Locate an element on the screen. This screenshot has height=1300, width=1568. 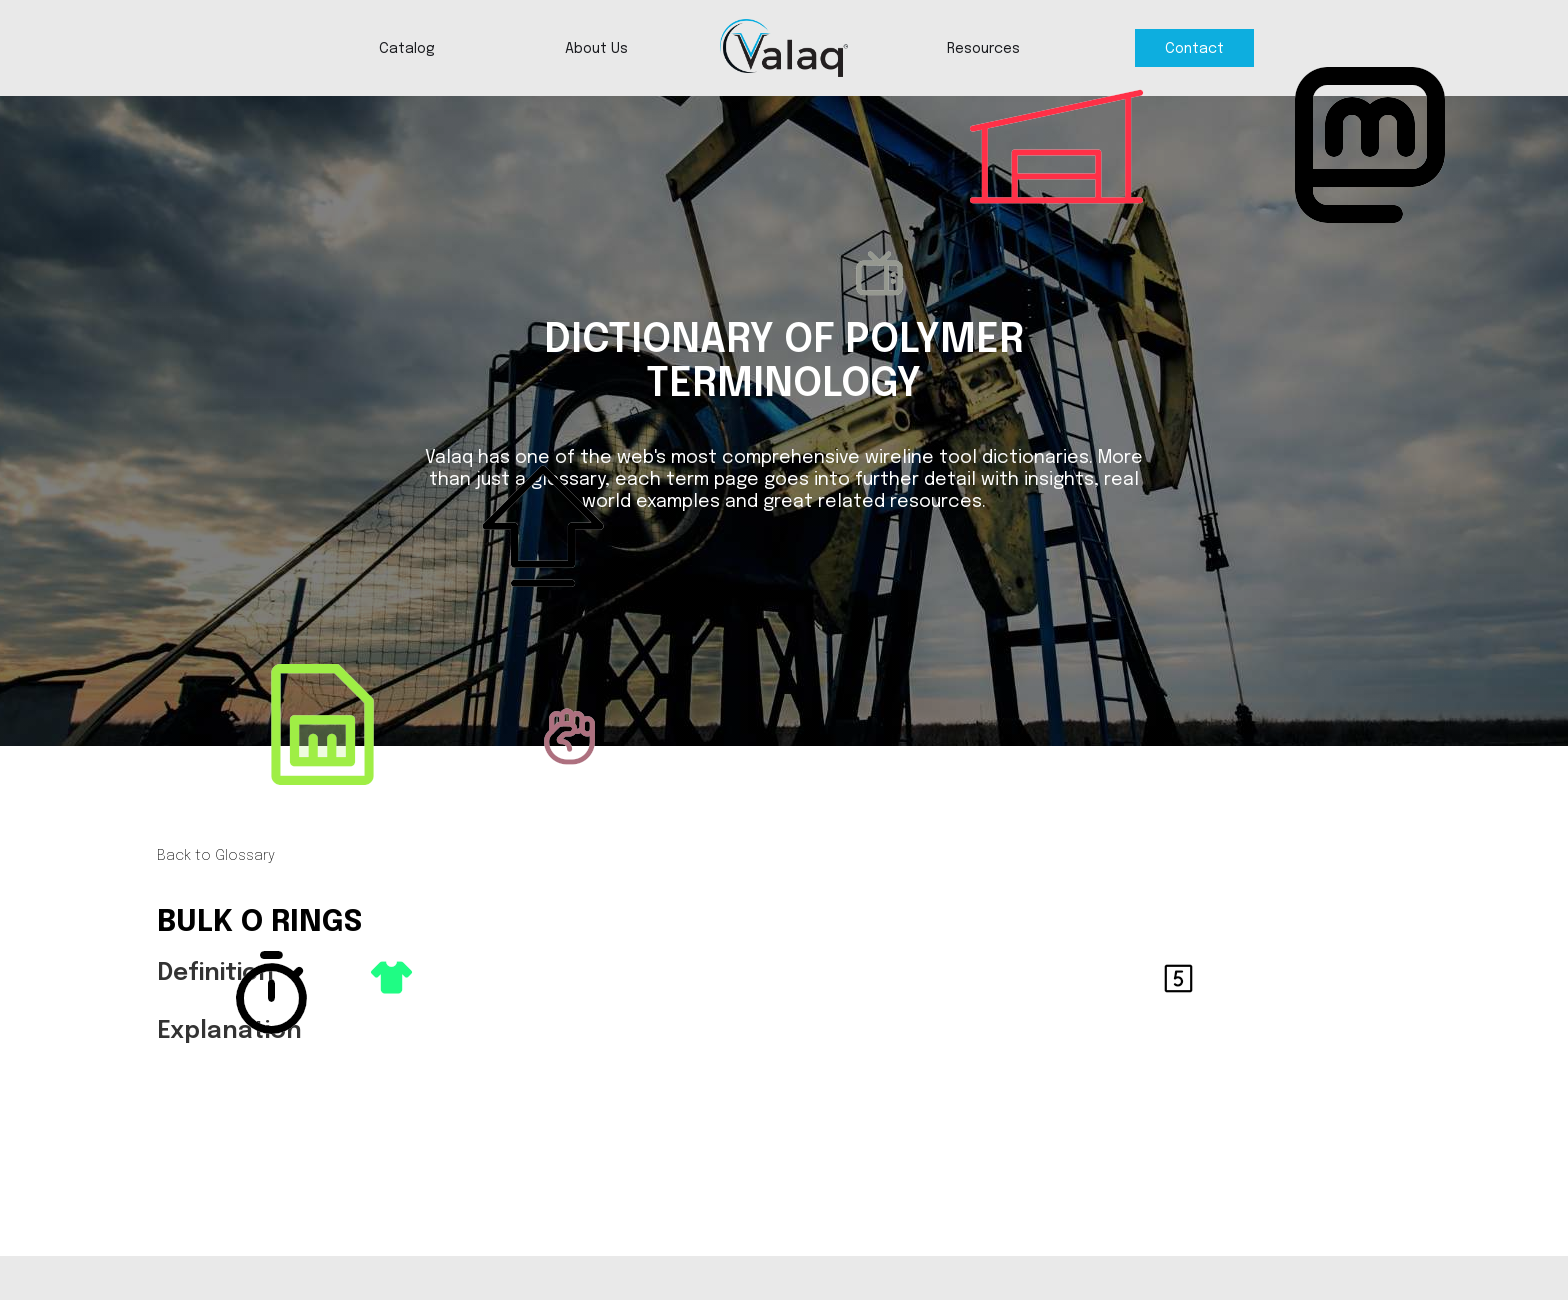
upload a file or document is located at coordinates (543, 531).